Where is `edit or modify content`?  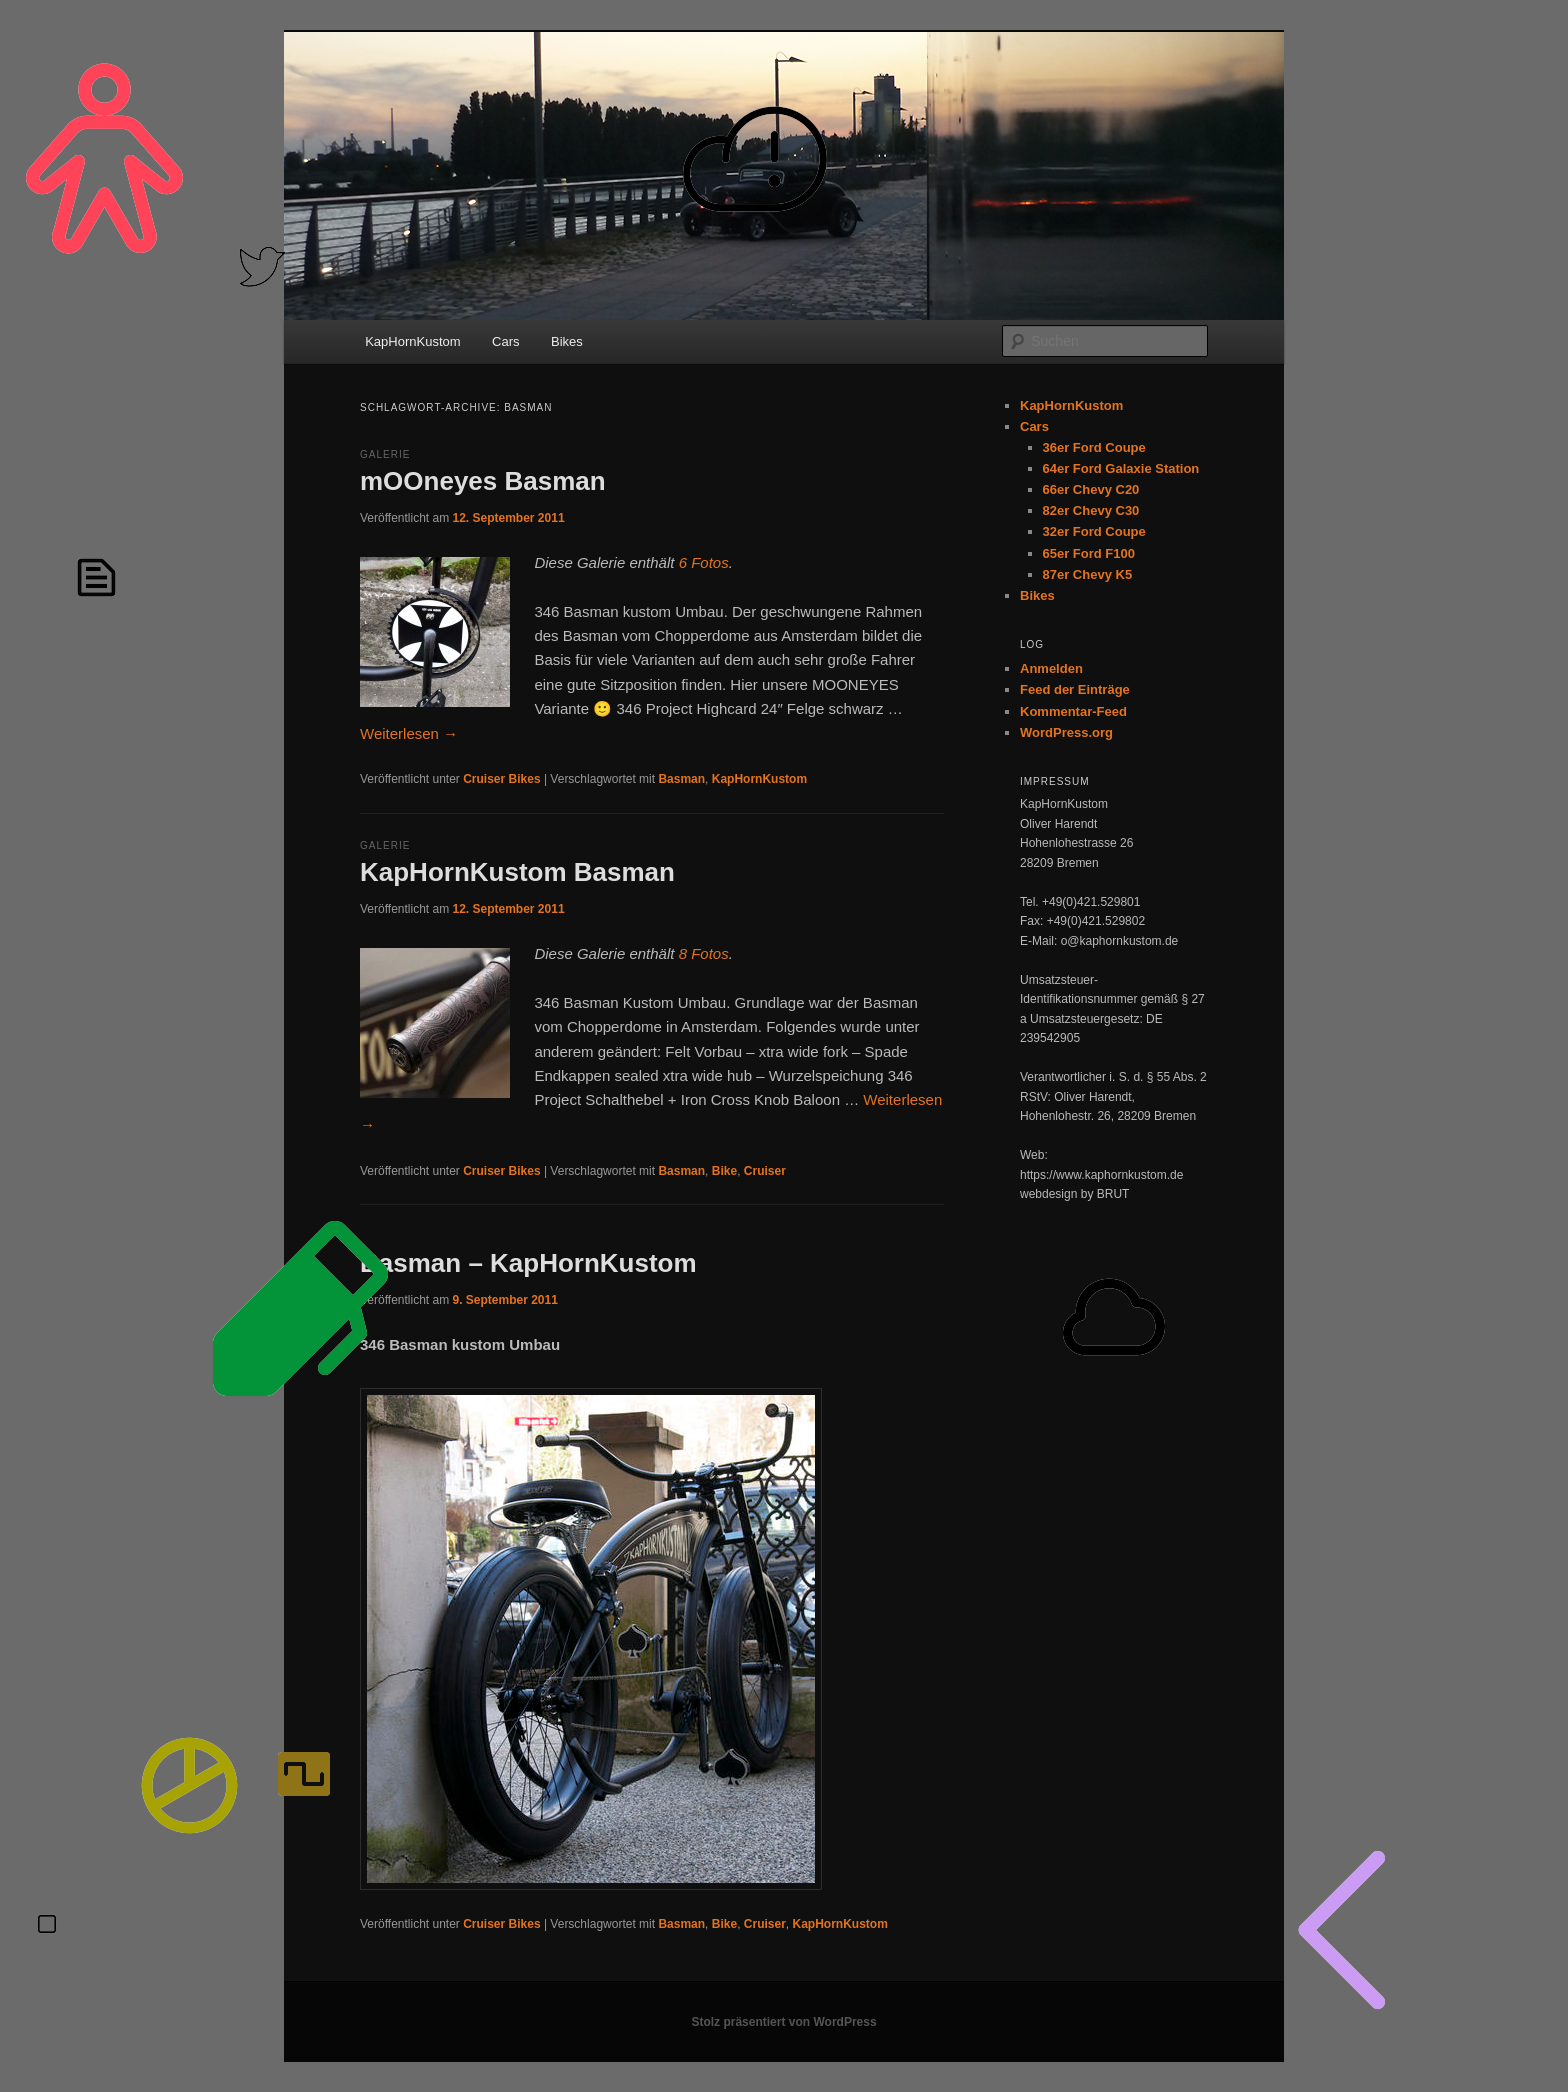 edit or modify content is located at coordinates (297, 1312).